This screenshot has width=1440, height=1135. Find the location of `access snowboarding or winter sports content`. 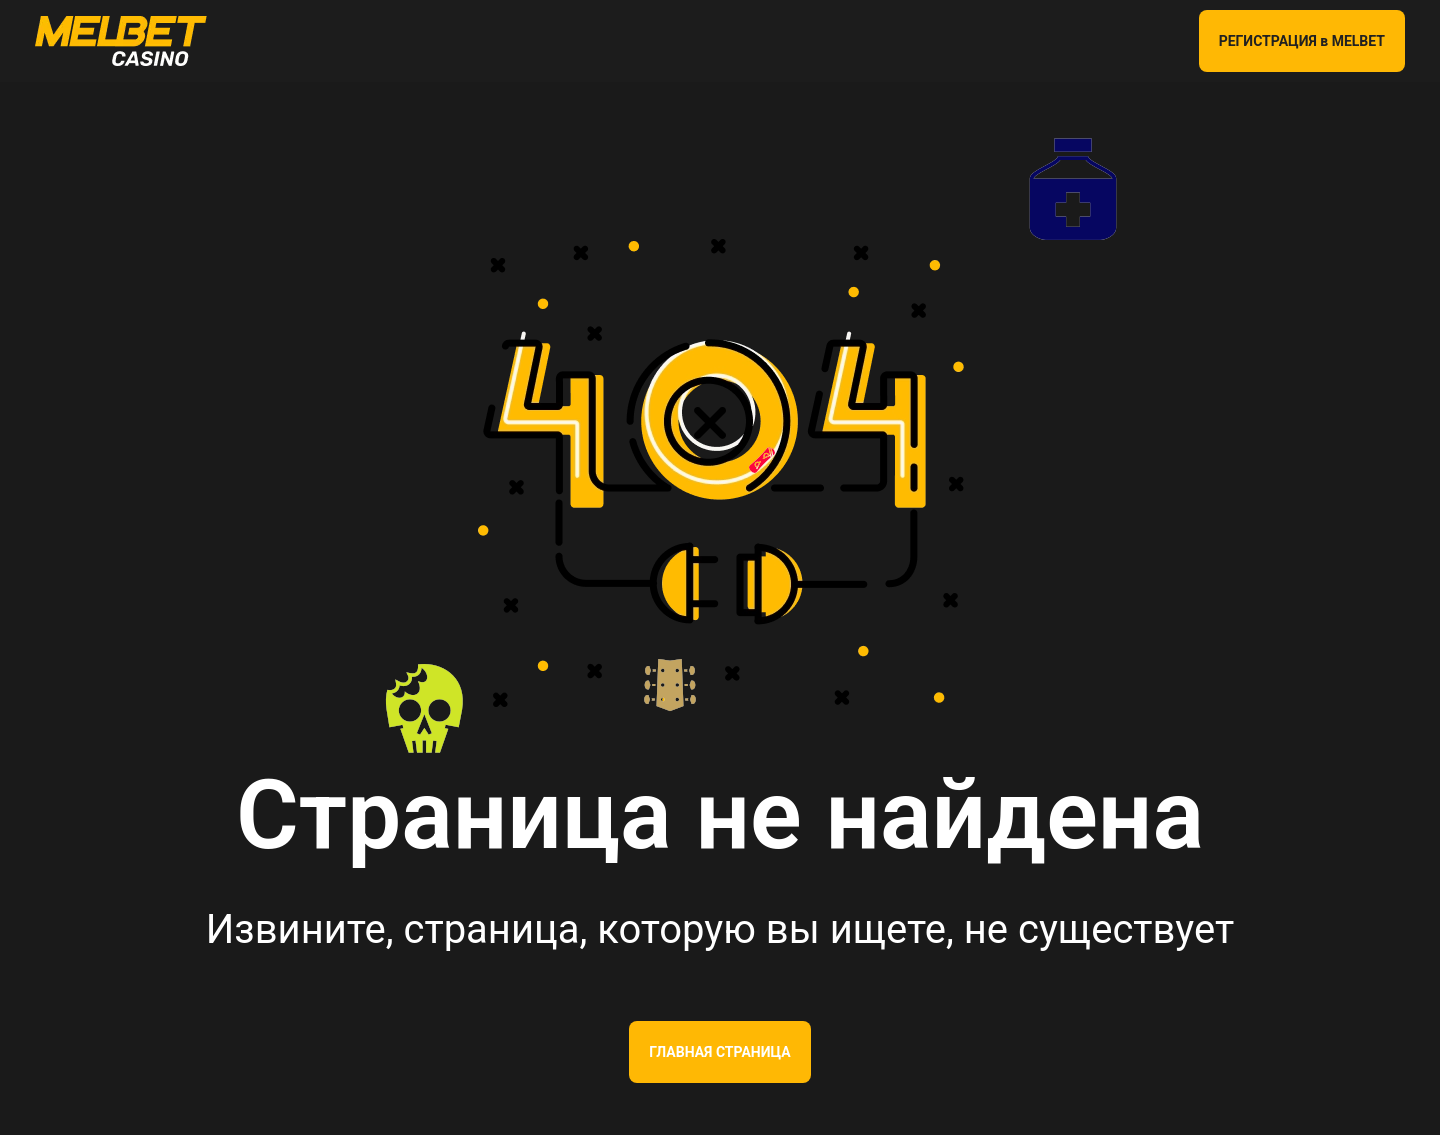

access snowboarding or winter sports content is located at coordinates (762, 460).